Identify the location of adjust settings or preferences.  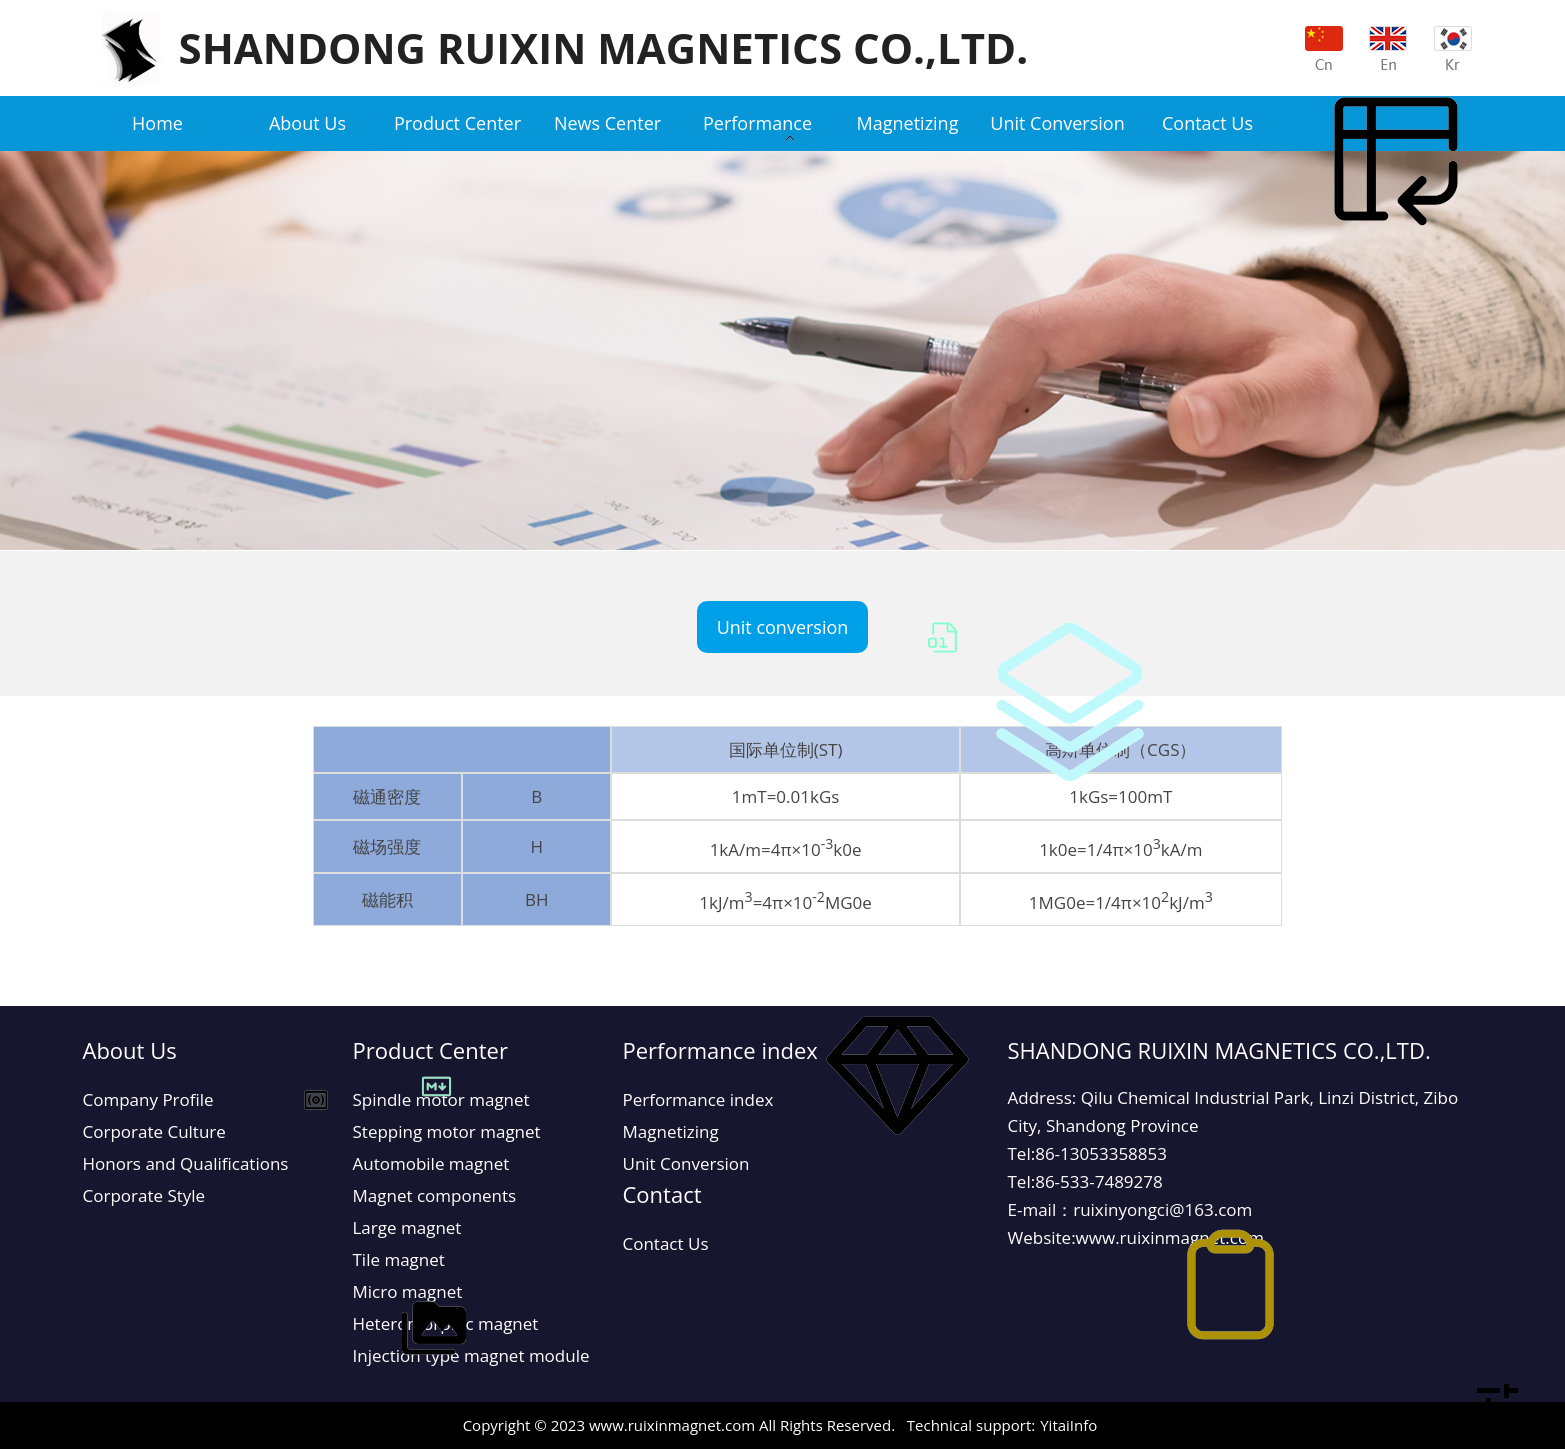
(1497, 1404).